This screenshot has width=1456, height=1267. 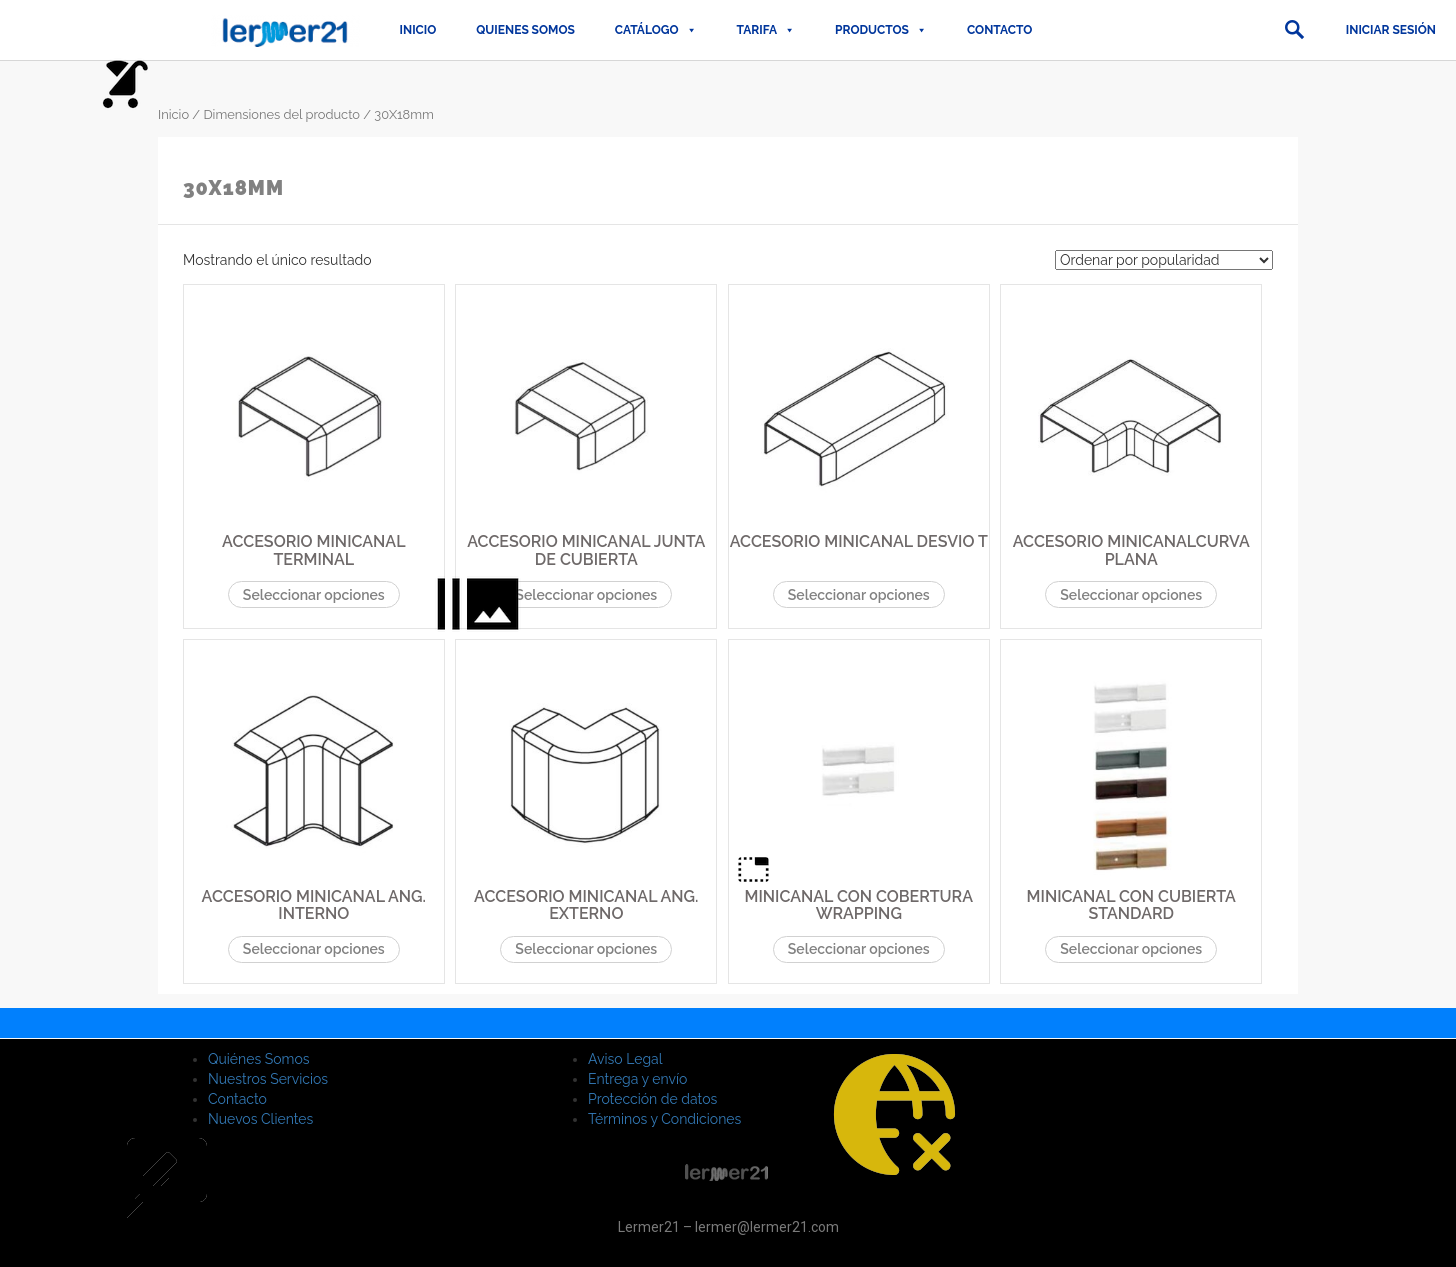 I want to click on no internet connection, so click(x=894, y=1114).